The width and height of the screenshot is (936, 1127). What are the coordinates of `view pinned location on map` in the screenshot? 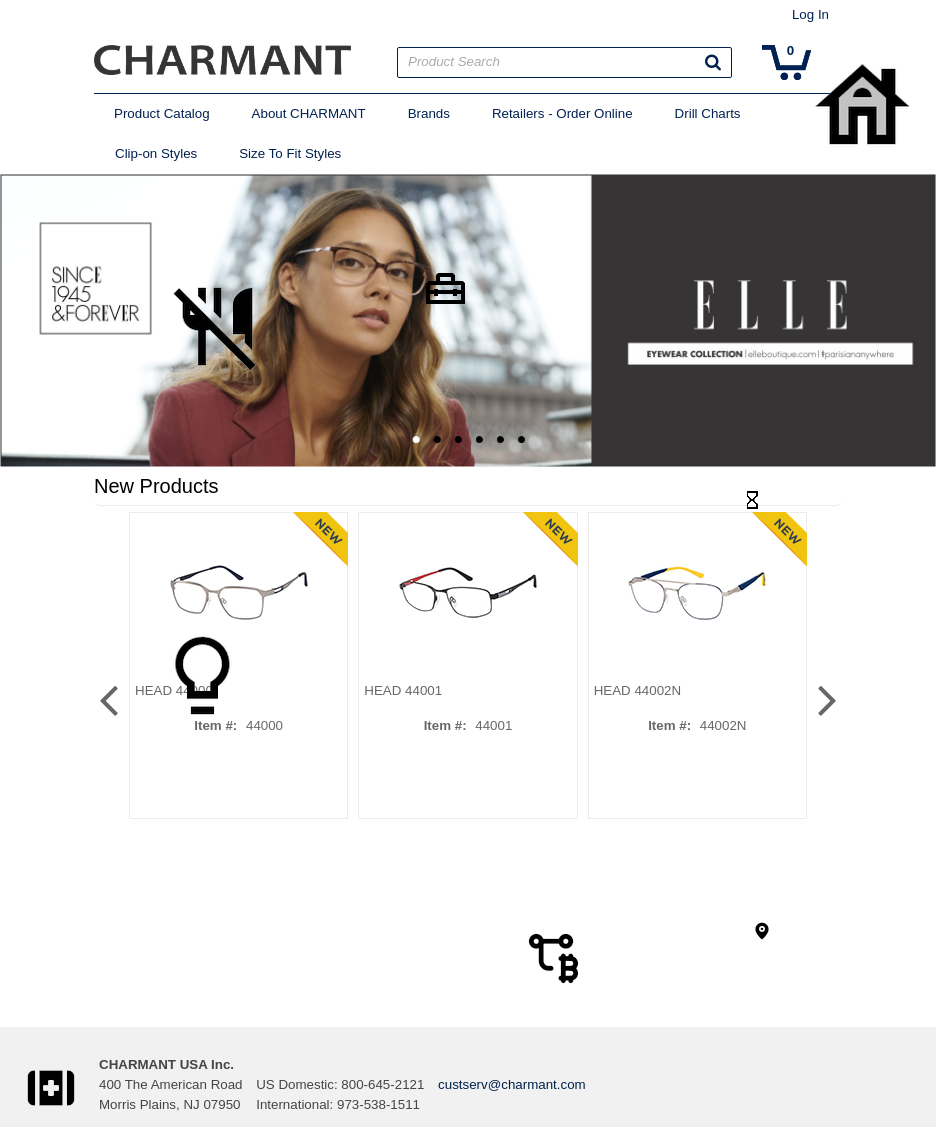 It's located at (762, 931).